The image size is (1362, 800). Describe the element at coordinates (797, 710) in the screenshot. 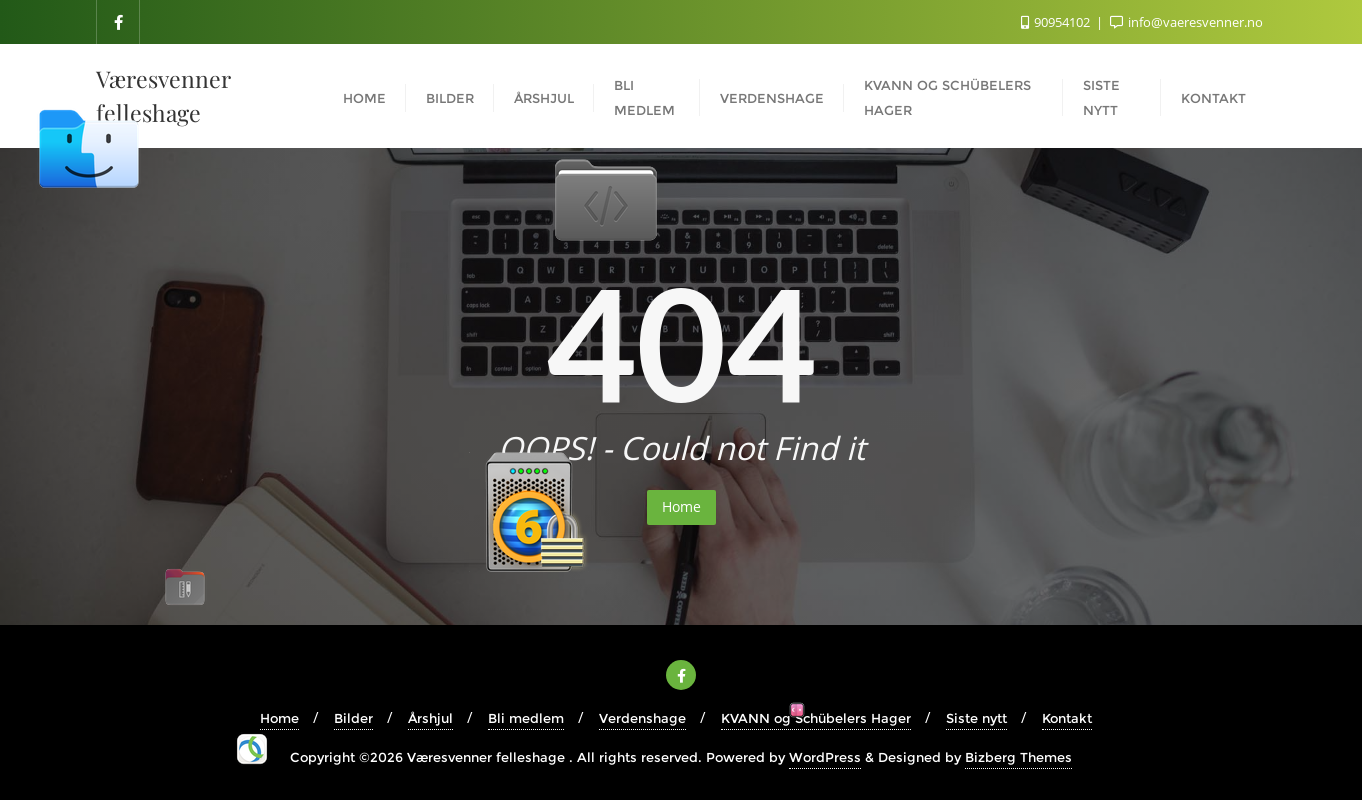

I see `open dynamic wallpaper editor app` at that location.